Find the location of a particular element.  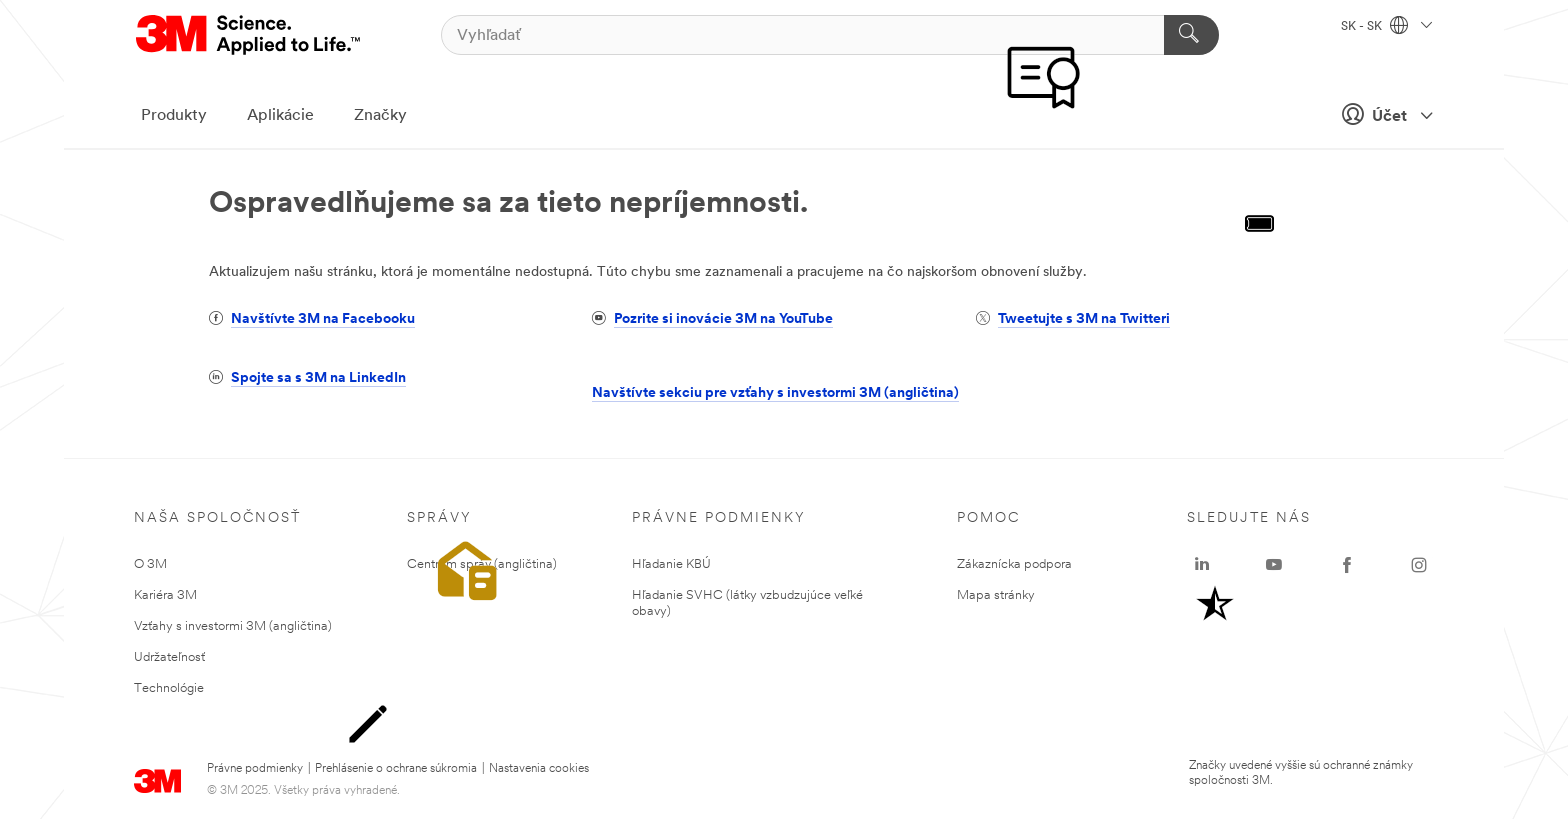

view certificate or credential details is located at coordinates (1041, 75).